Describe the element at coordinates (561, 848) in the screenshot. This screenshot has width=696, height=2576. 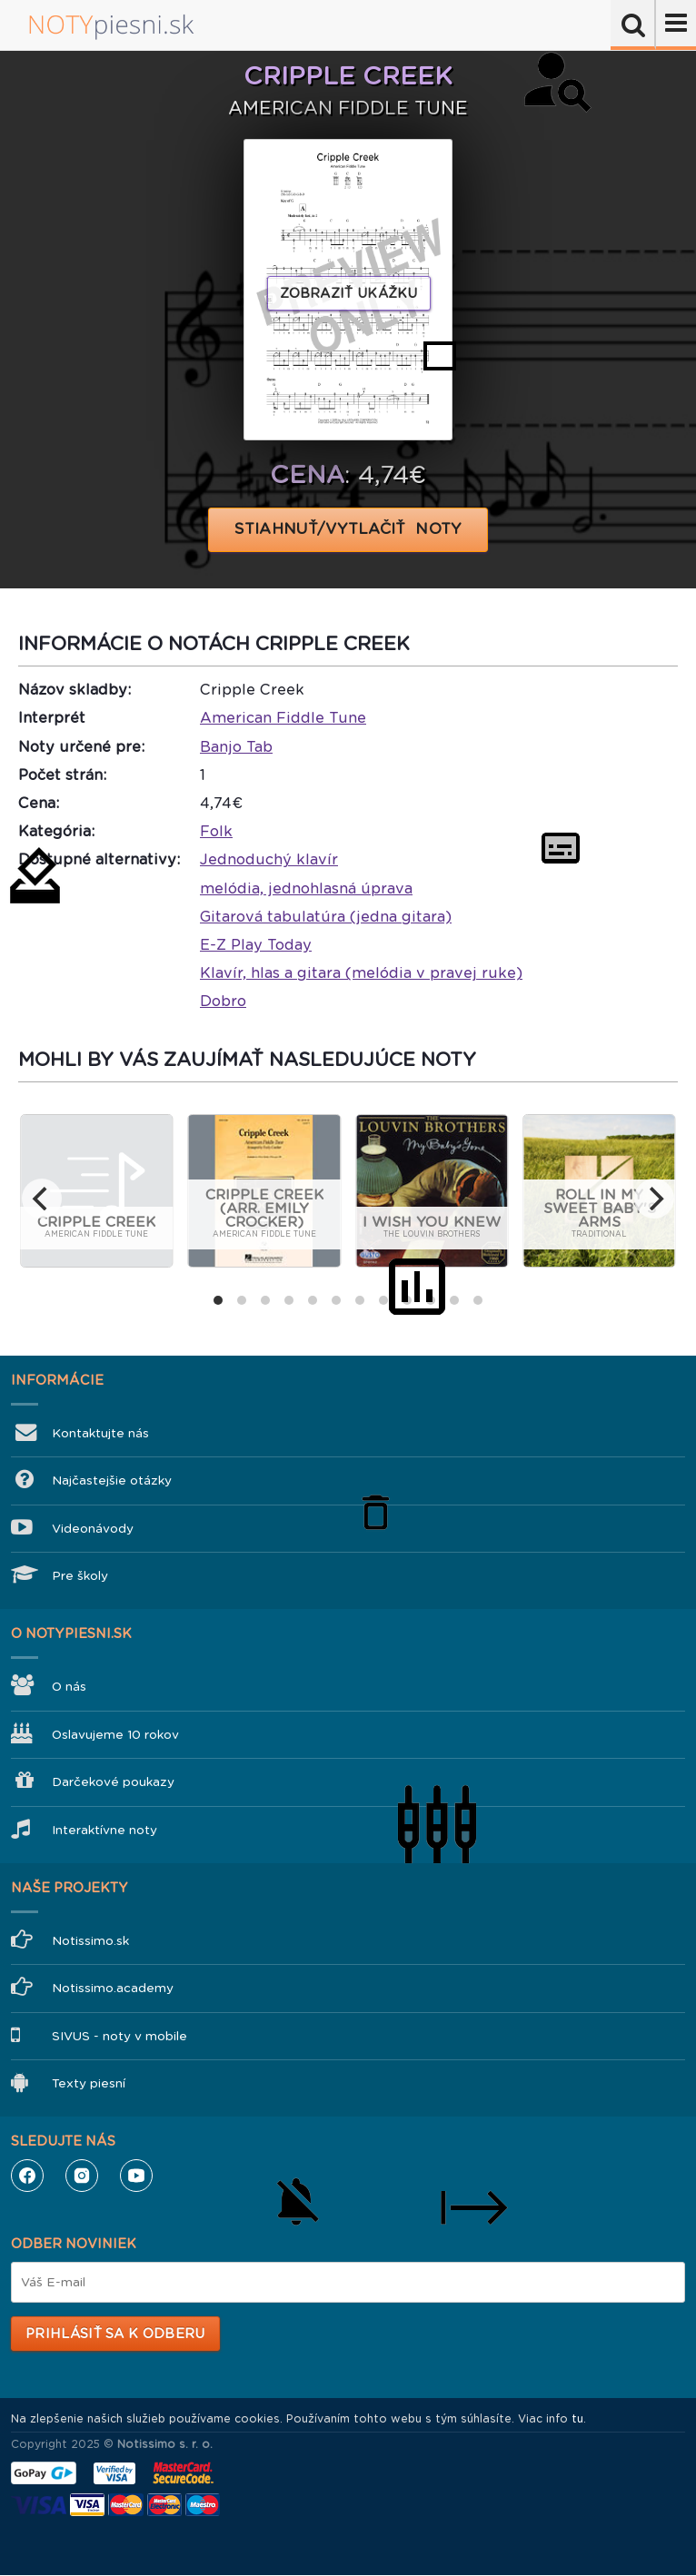
I see `toggle subtitles or closed captions on/off` at that location.